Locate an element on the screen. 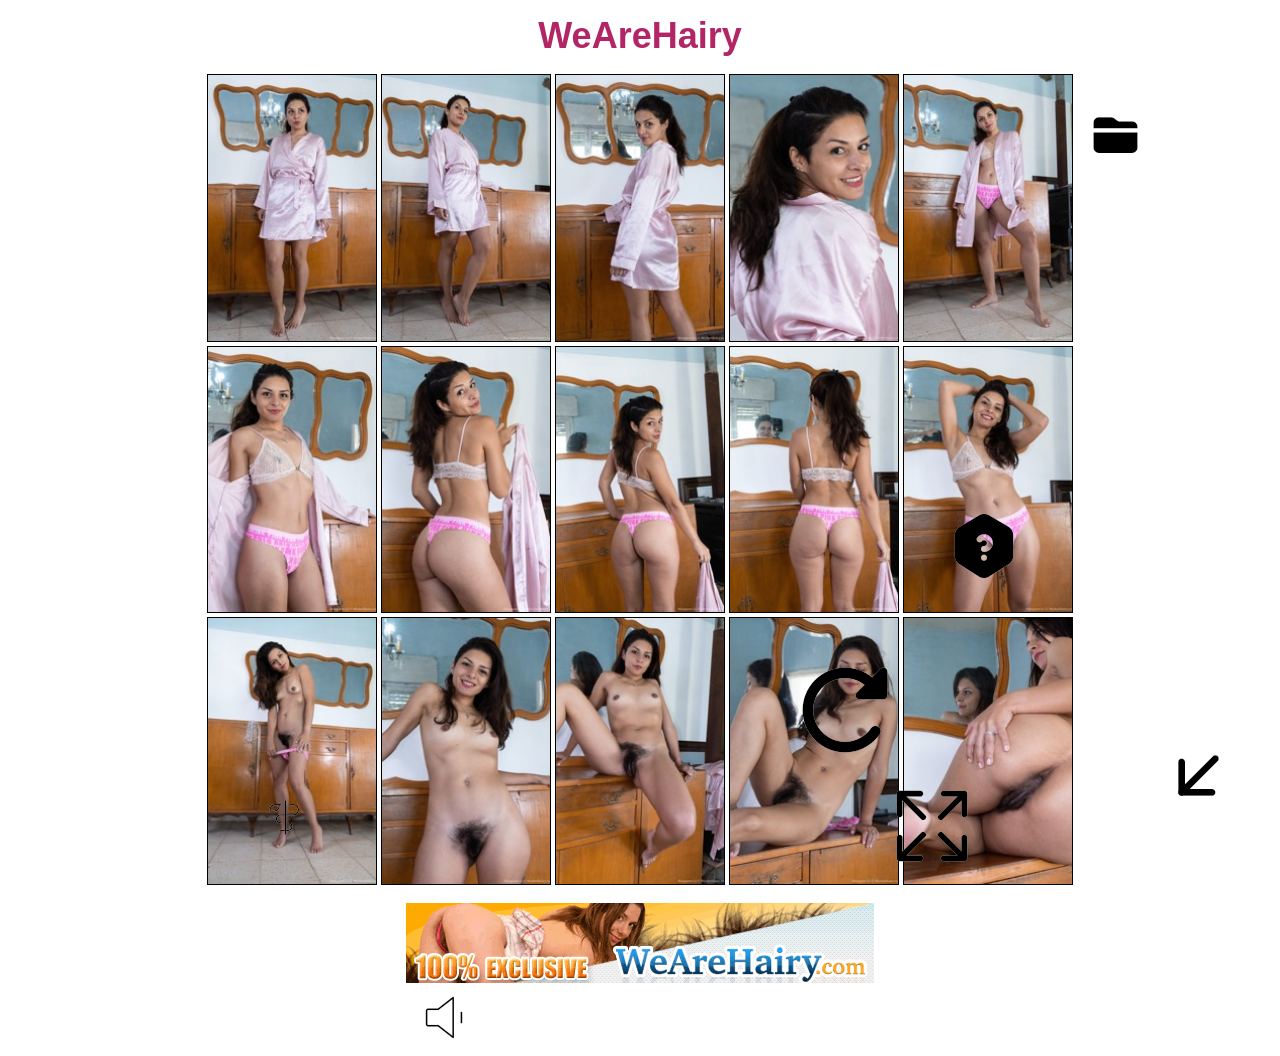  redo the last undone action is located at coordinates (845, 710).